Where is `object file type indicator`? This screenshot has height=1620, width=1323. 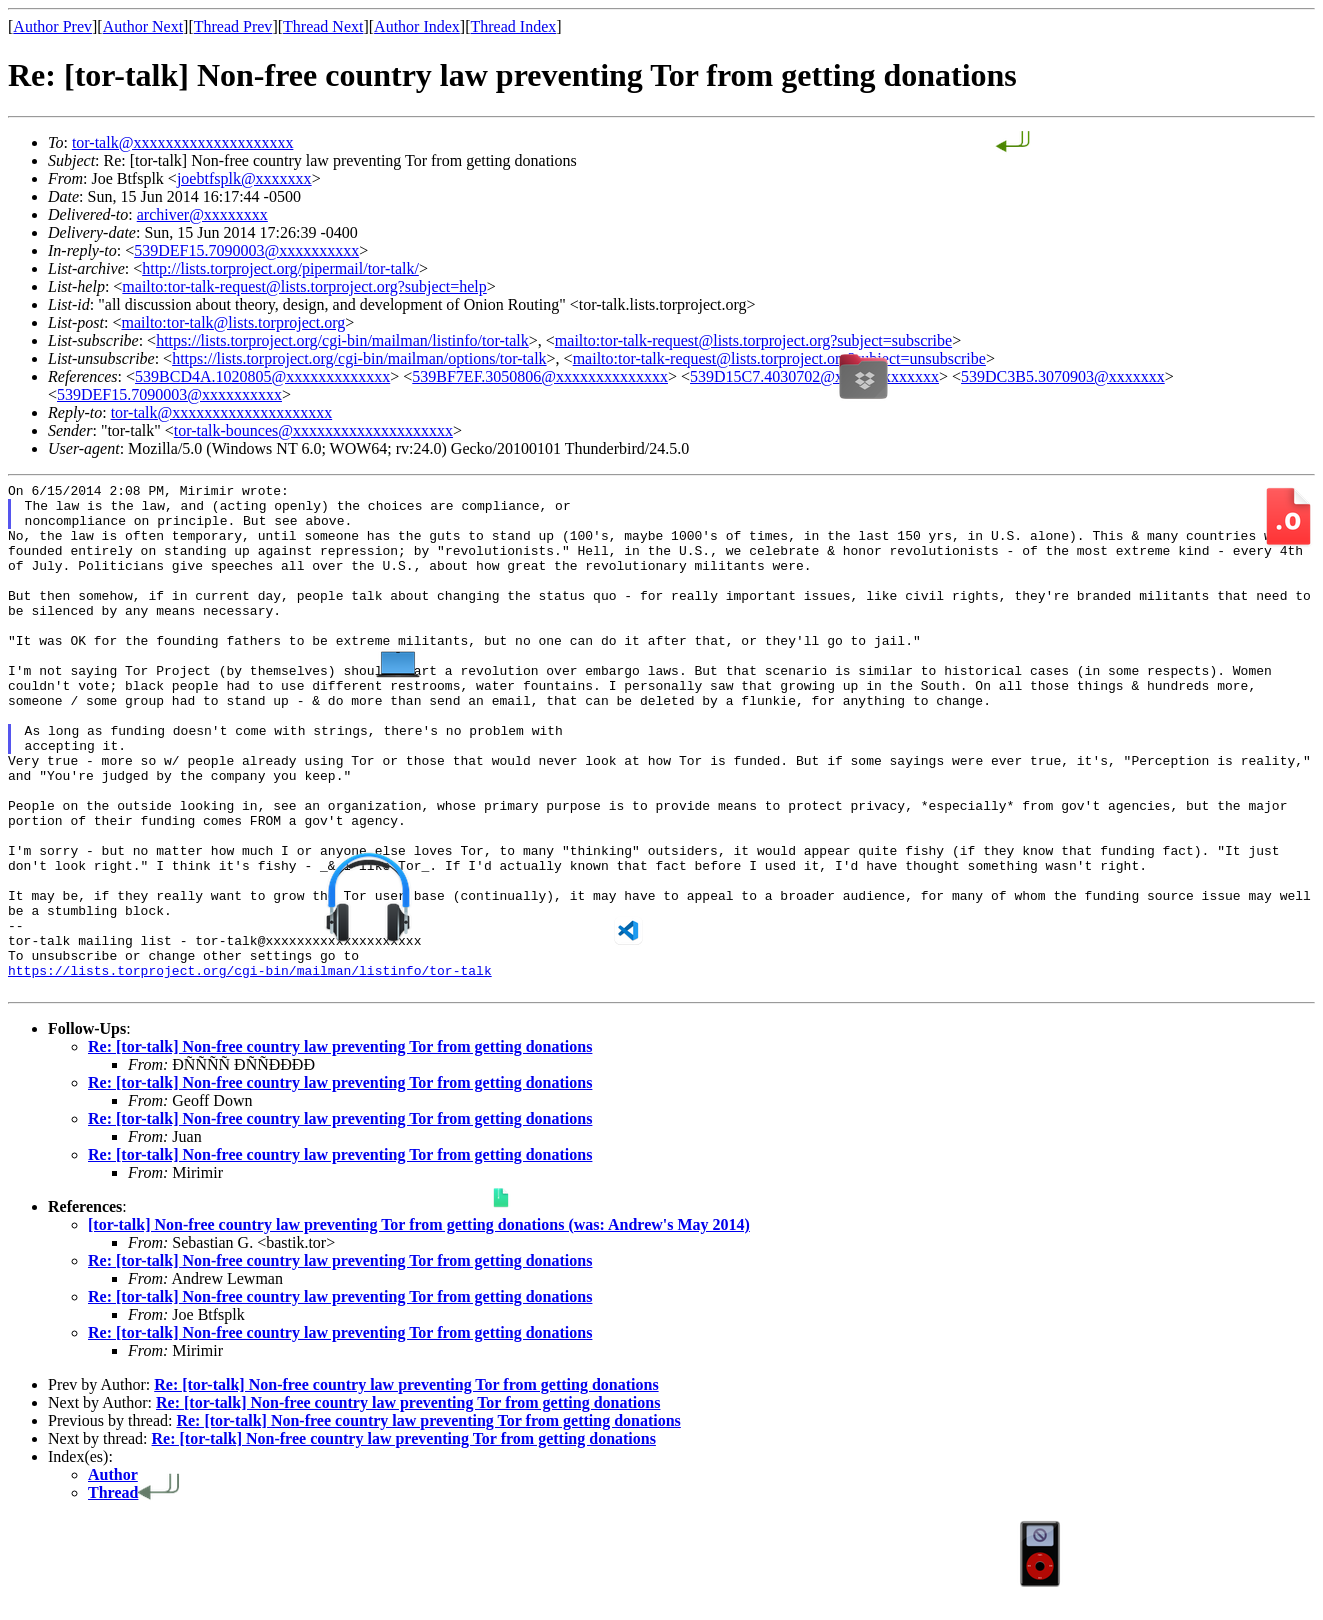
object file type indicator is located at coordinates (1288, 517).